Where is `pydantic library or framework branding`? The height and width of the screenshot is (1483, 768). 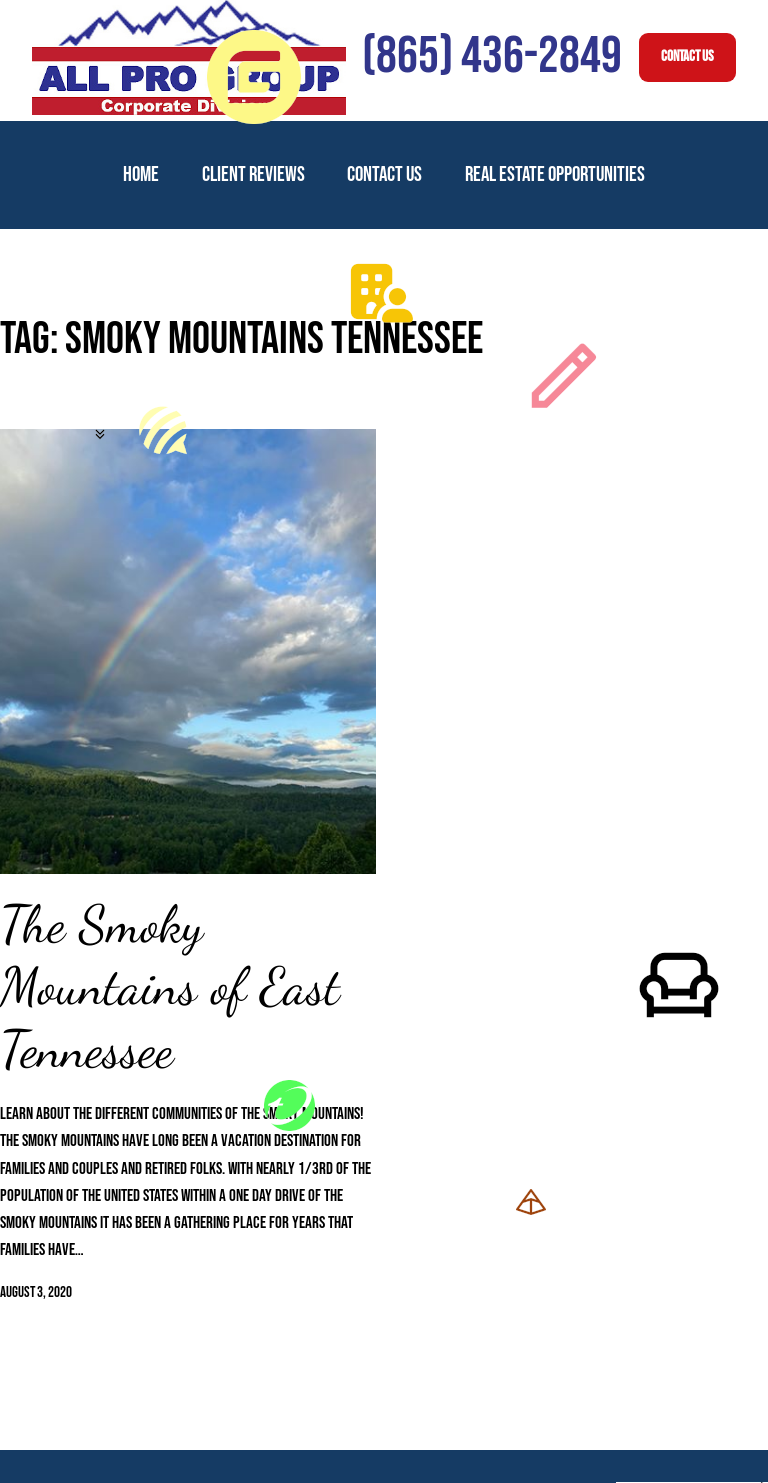
pydantic library or framework branding is located at coordinates (531, 1202).